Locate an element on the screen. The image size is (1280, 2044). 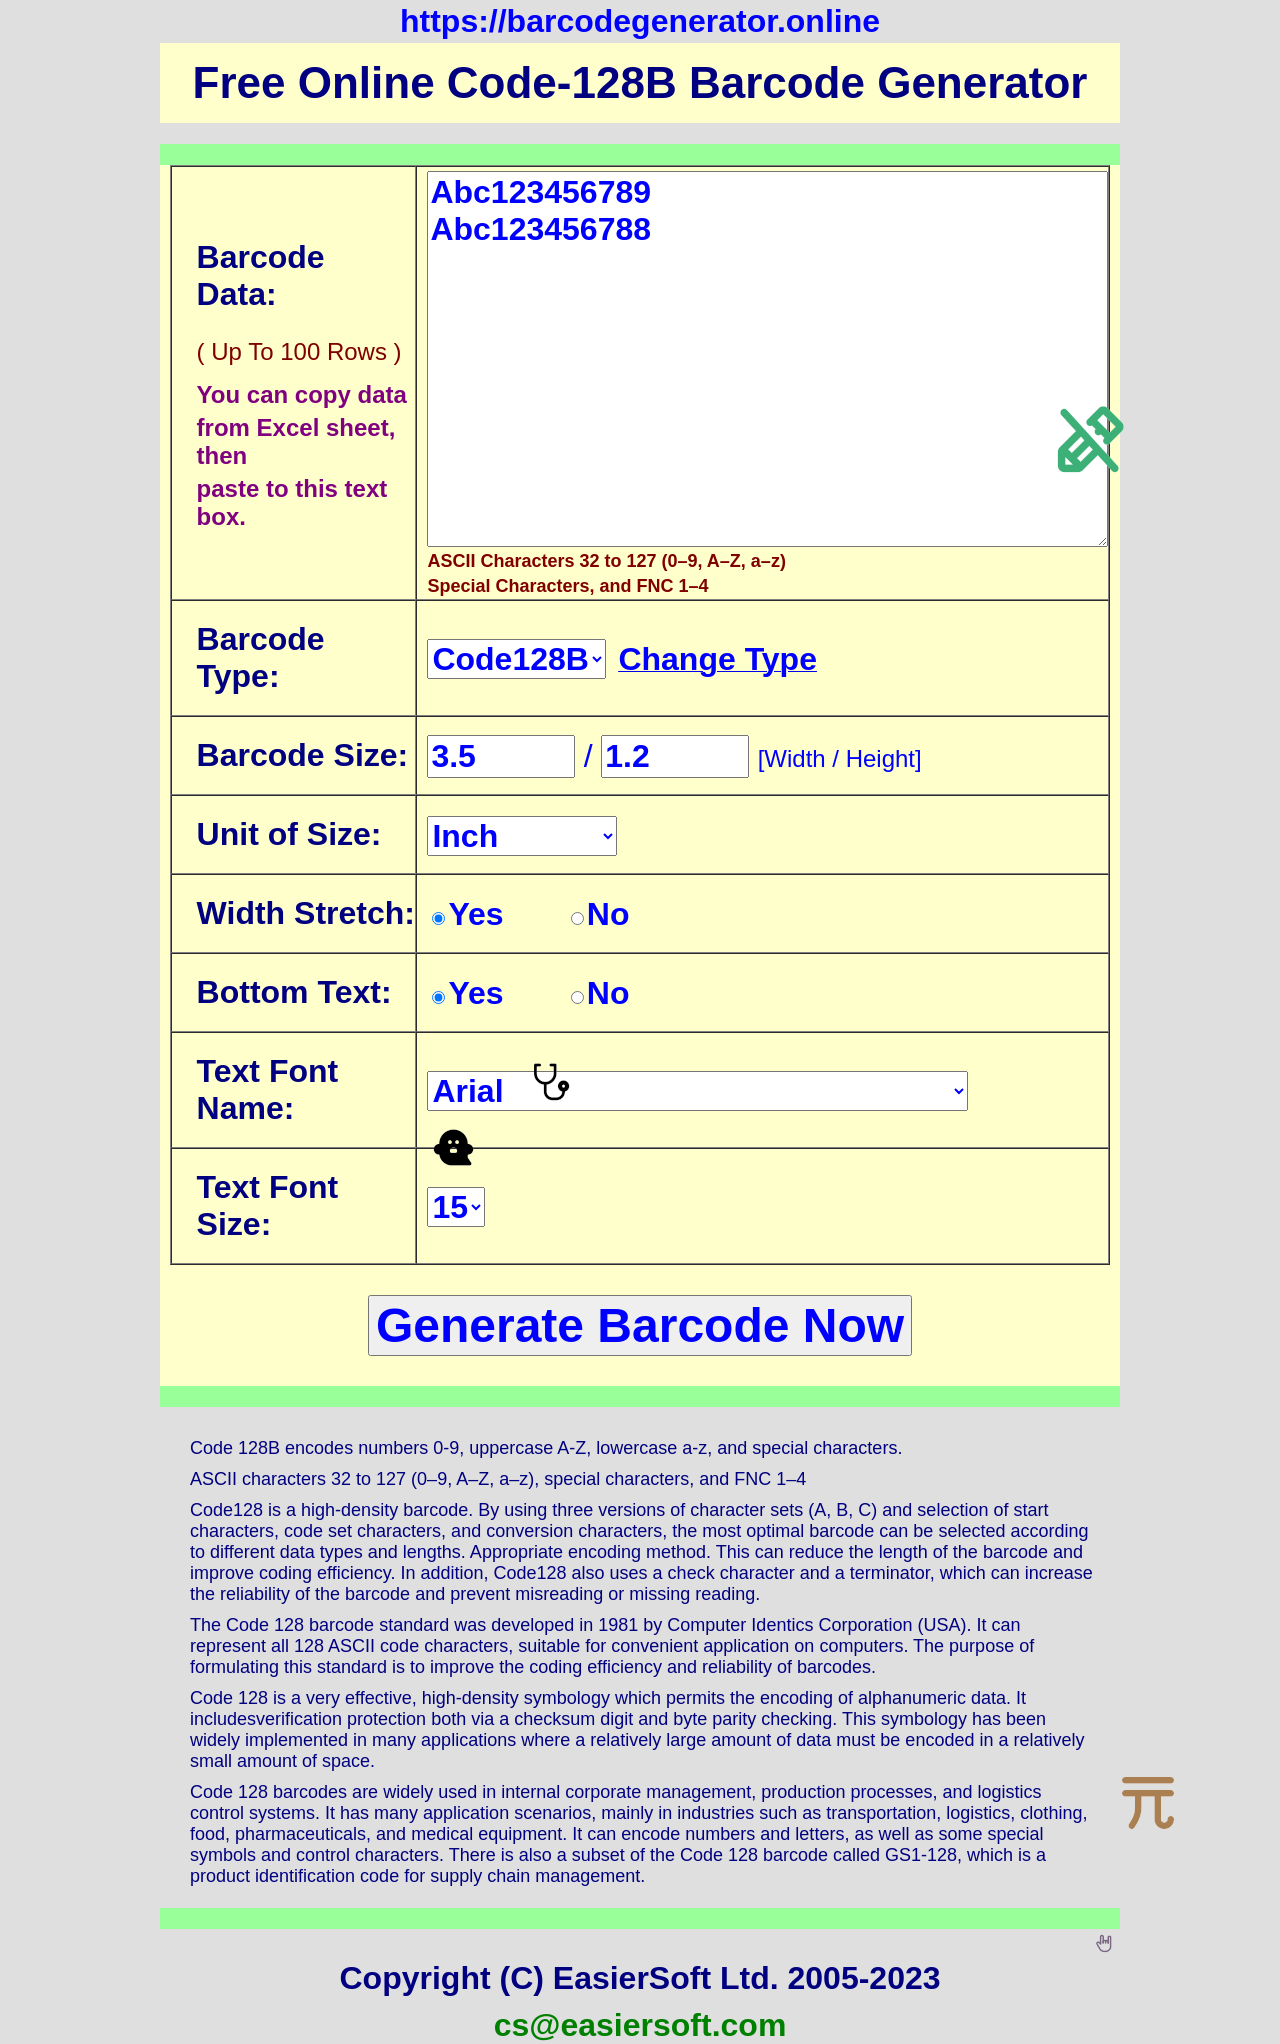
indicates chinese yuan/renminbi currency is located at coordinates (1148, 1803).